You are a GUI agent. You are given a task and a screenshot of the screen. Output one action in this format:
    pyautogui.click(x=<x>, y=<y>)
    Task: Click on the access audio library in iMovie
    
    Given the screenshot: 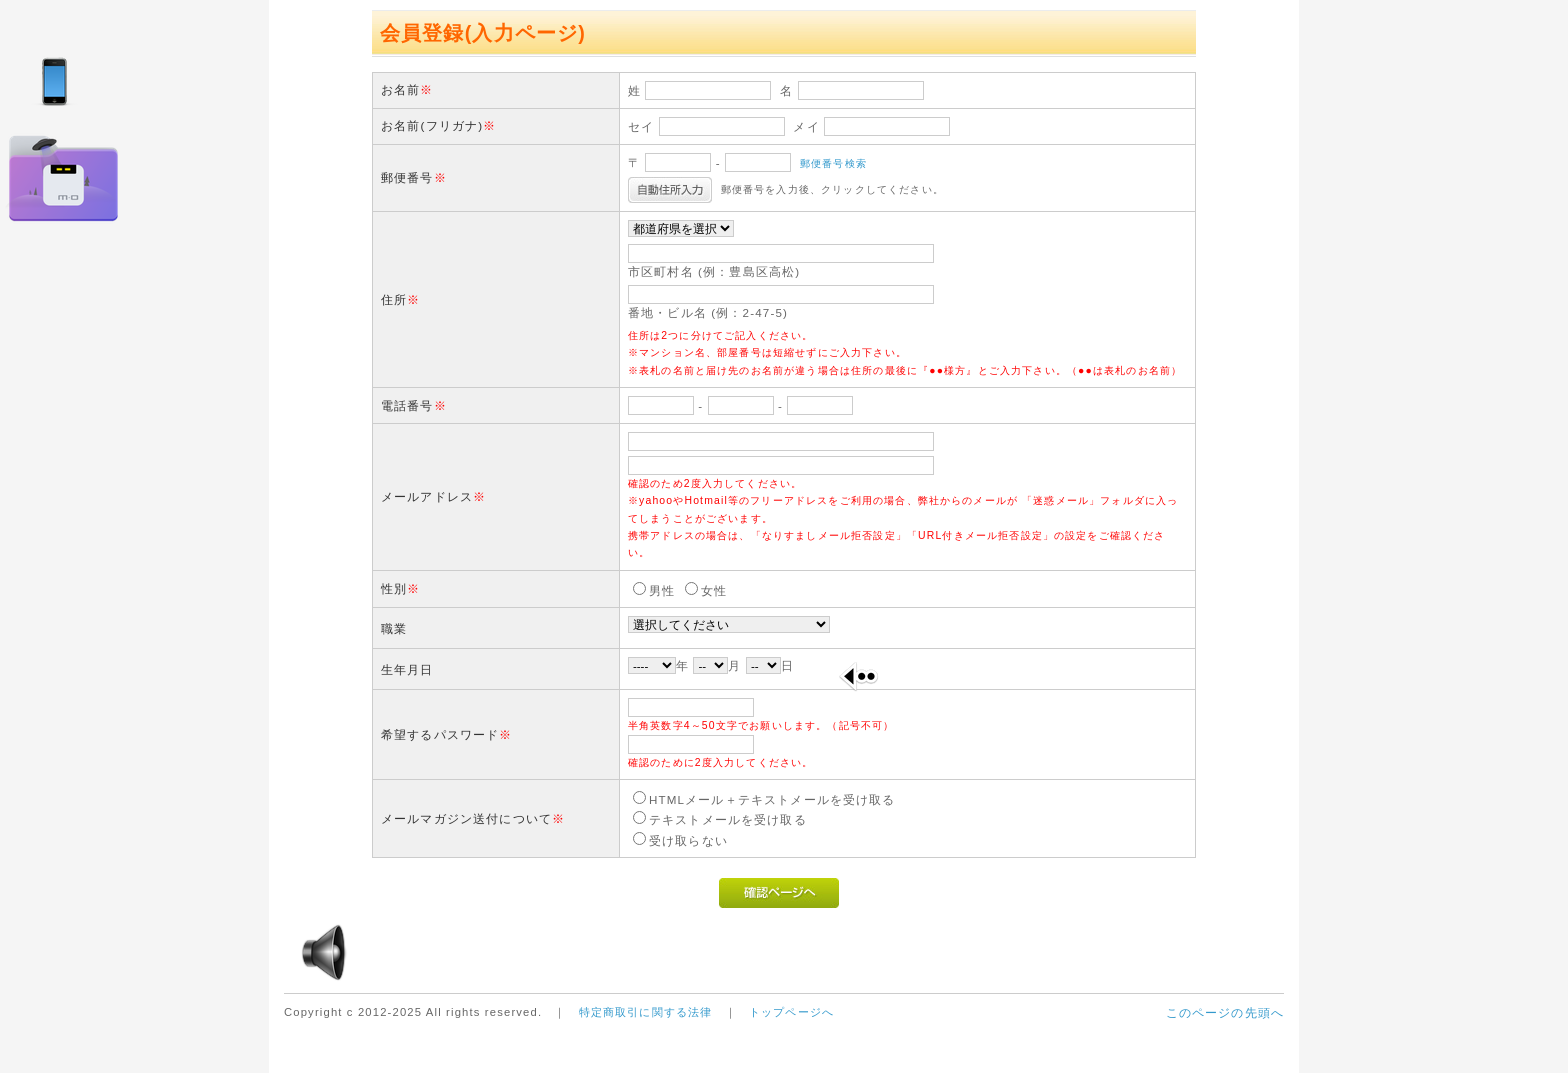 What is the action you would take?
    pyautogui.click(x=324, y=952)
    